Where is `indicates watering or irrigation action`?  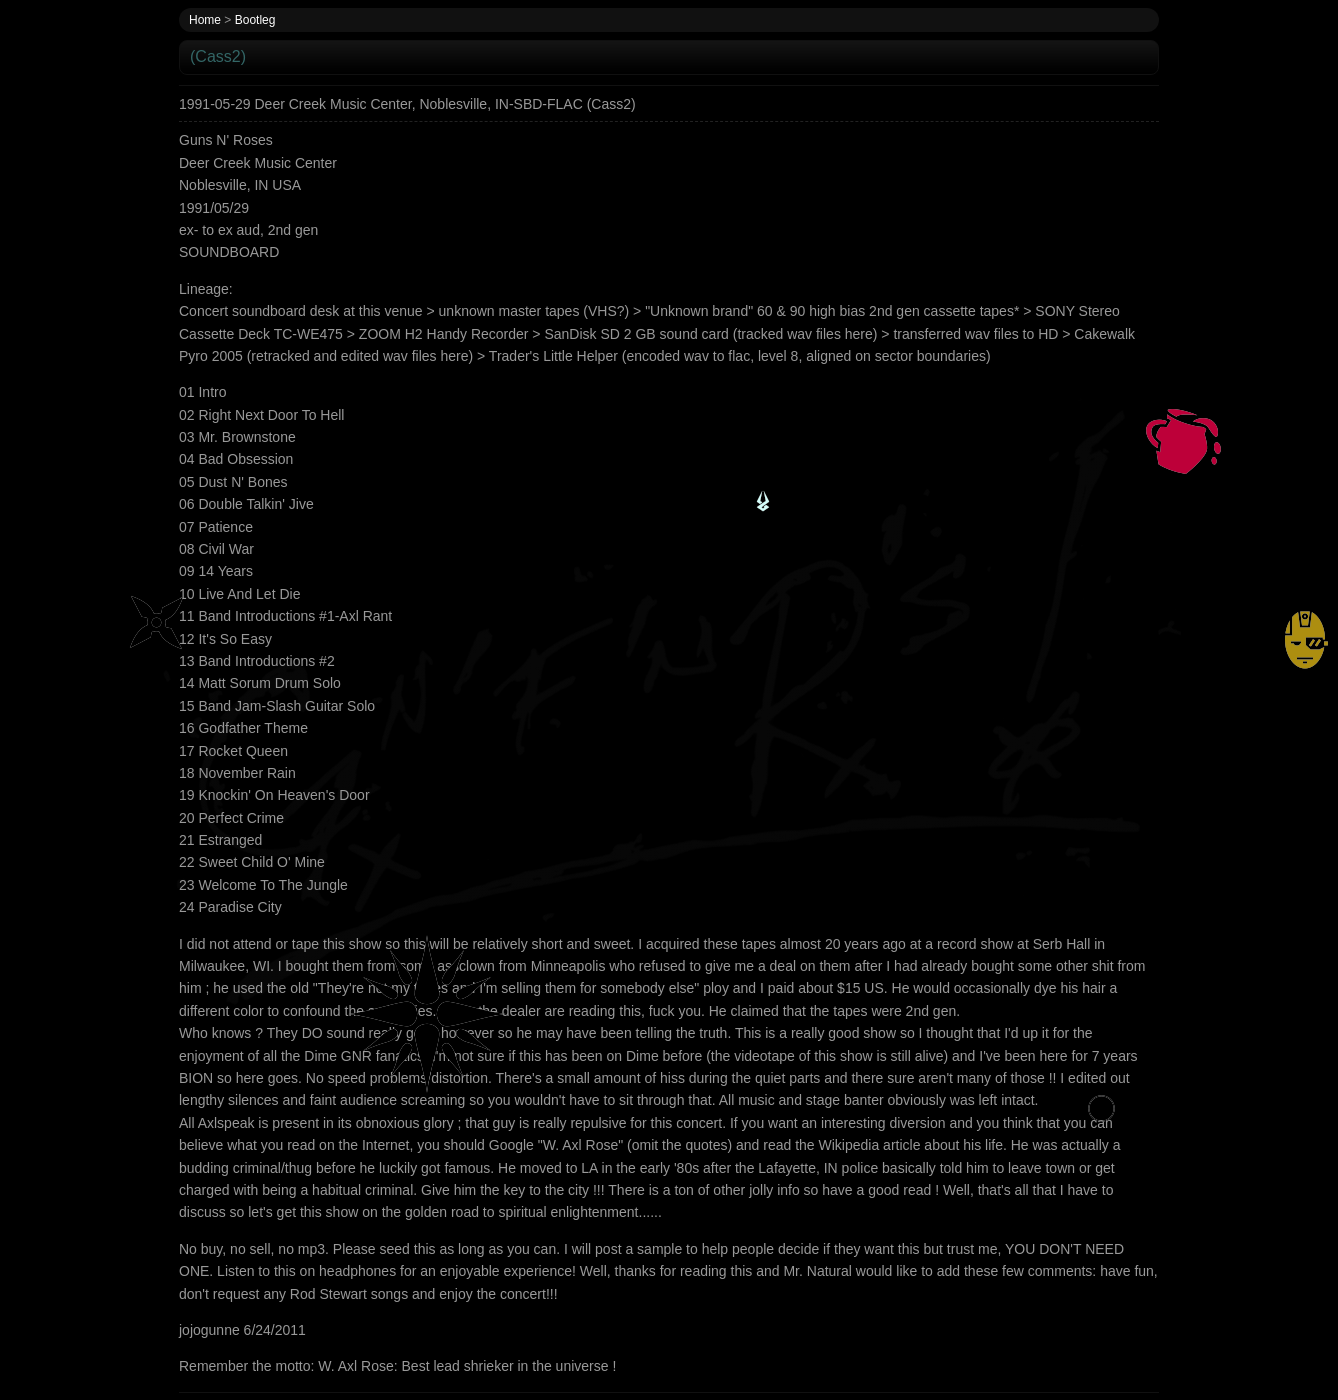
indicates watering or irrigation action is located at coordinates (1183, 441).